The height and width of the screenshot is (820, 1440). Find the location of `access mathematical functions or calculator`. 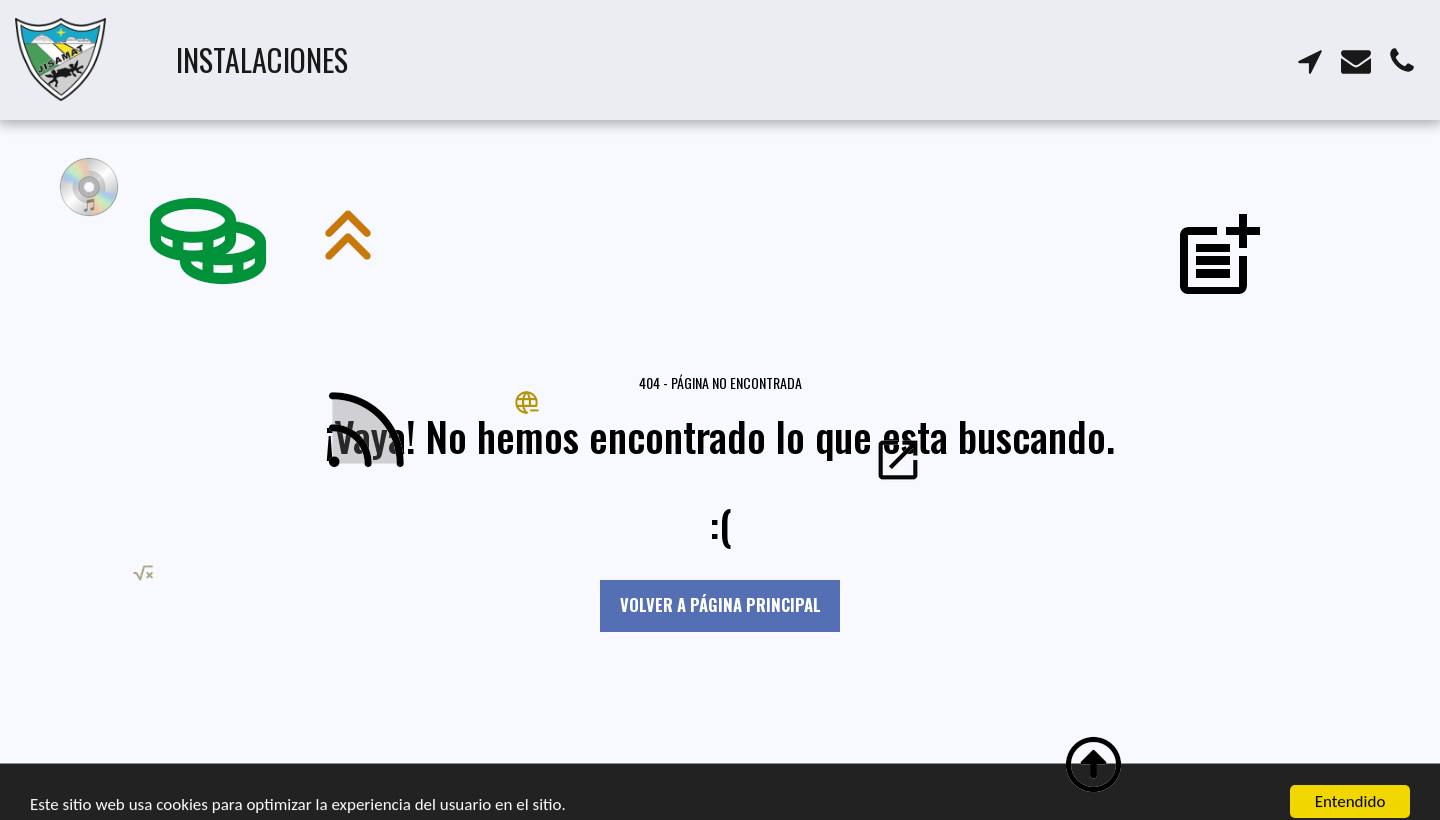

access mathematical functions or calculator is located at coordinates (143, 573).